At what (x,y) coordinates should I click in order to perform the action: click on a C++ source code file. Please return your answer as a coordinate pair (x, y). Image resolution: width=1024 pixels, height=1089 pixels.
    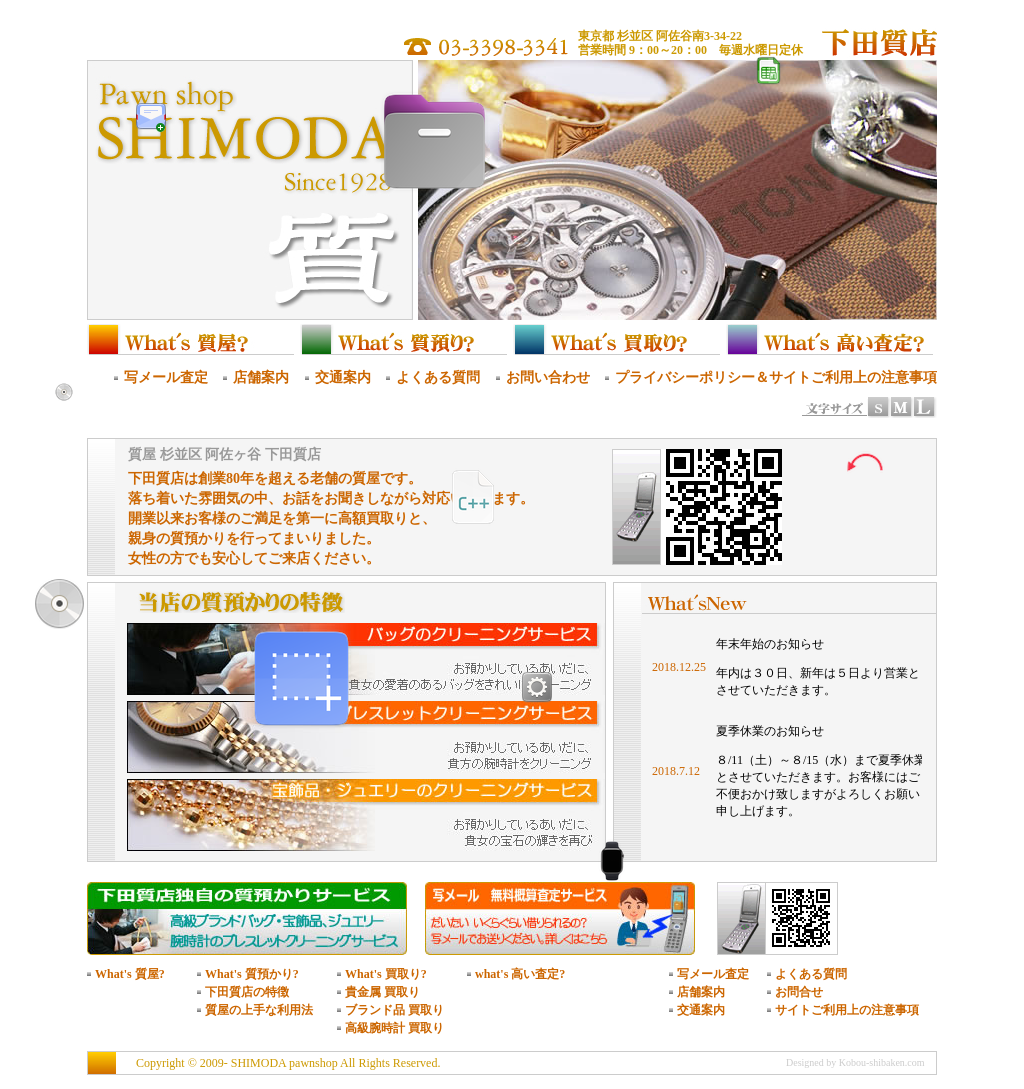
    Looking at the image, I should click on (473, 497).